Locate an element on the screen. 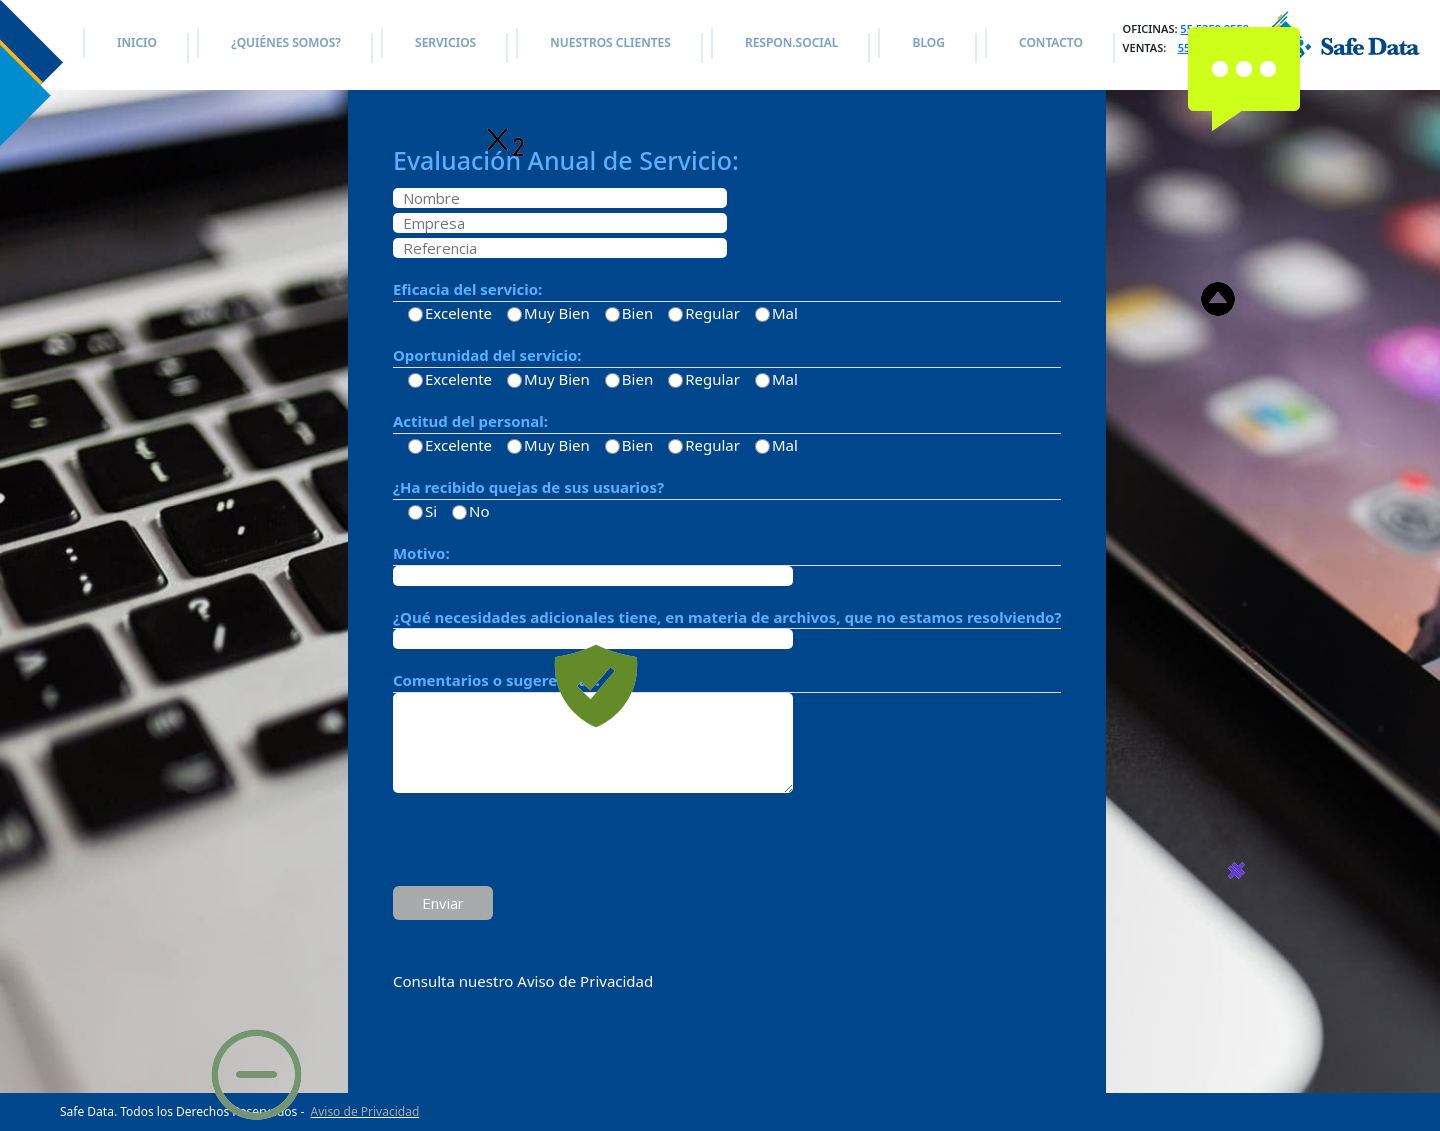 The height and width of the screenshot is (1131, 1440). open chat or messaging is located at coordinates (1244, 79).